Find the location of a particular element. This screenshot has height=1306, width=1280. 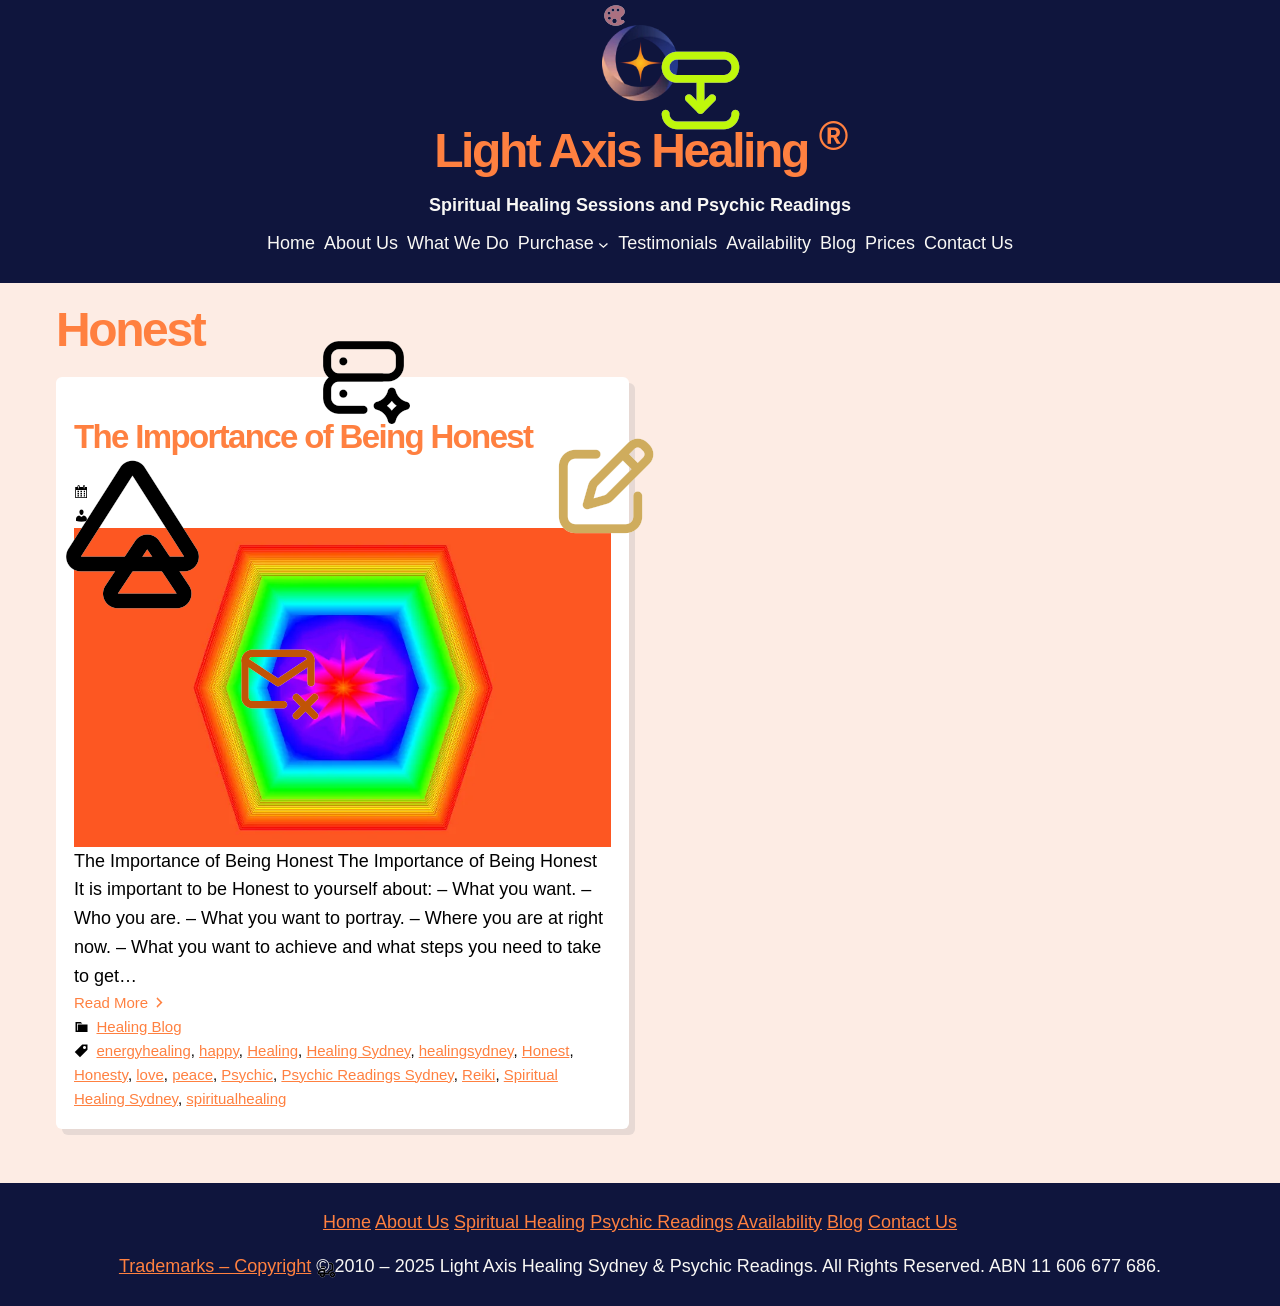

delete an email message is located at coordinates (278, 679).